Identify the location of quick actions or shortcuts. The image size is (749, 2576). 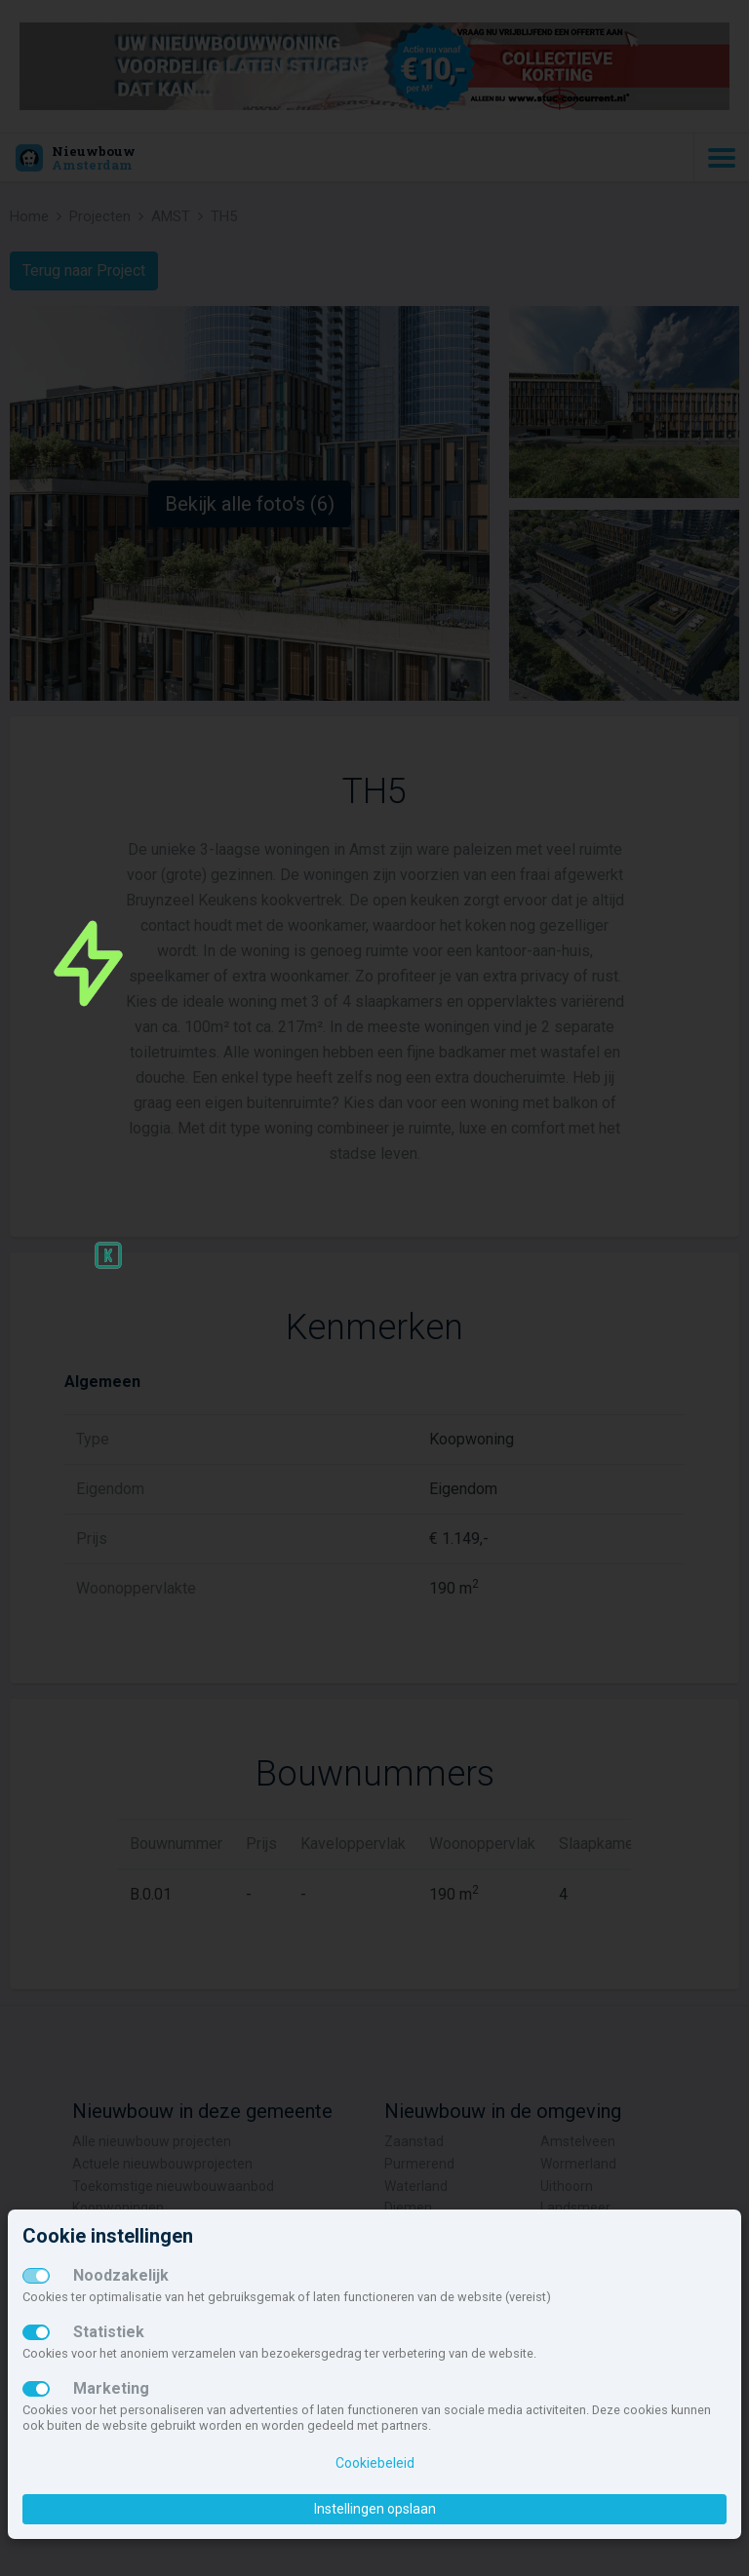
(88, 963).